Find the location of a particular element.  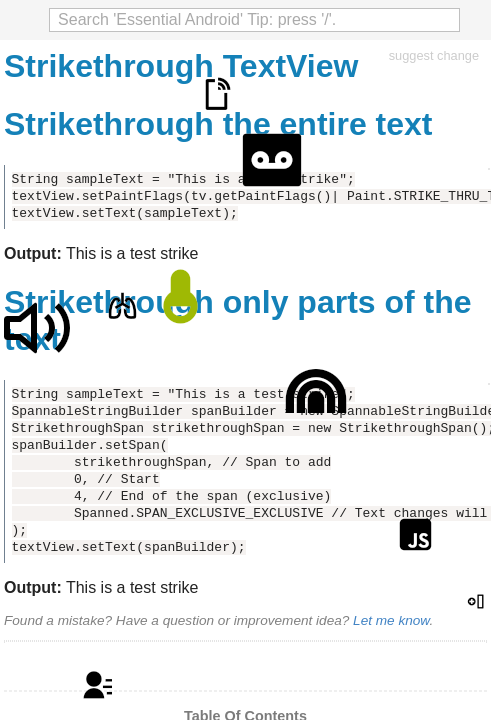

JavaScript programming language logo is located at coordinates (415, 534).